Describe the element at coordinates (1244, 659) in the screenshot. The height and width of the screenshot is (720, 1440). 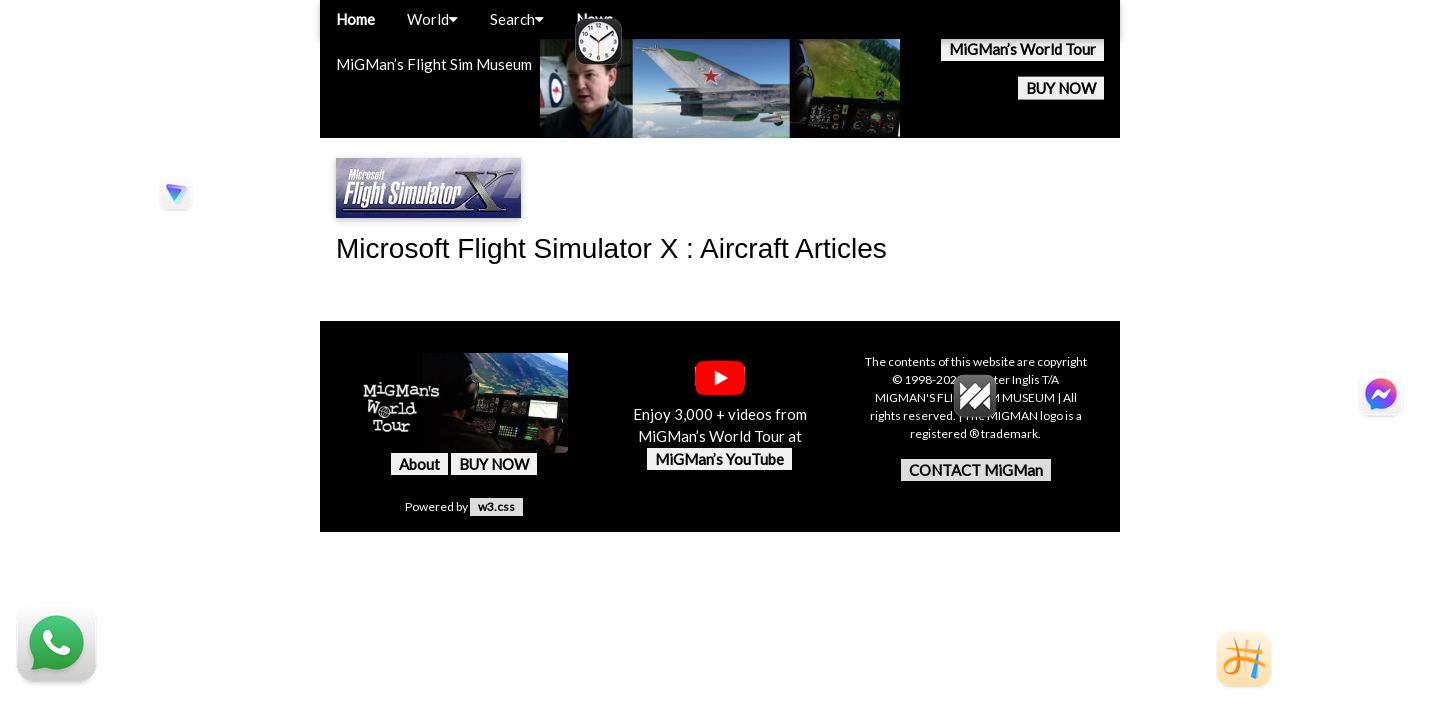
I see `open pmim input method app` at that location.